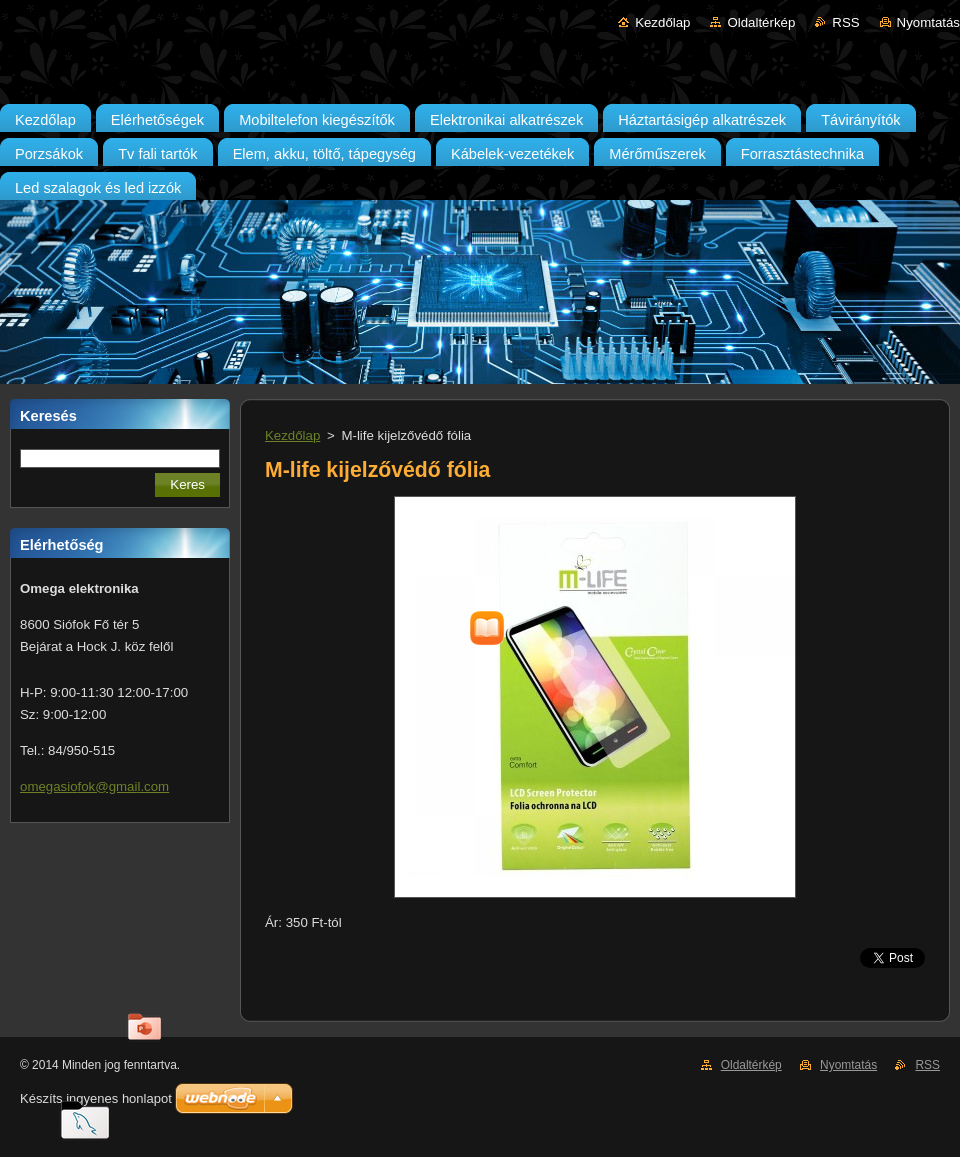 The image size is (960, 1157). What do you see at coordinates (144, 1027) in the screenshot?
I see `open folder containing PowerPoint files` at bounding box center [144, 1027].